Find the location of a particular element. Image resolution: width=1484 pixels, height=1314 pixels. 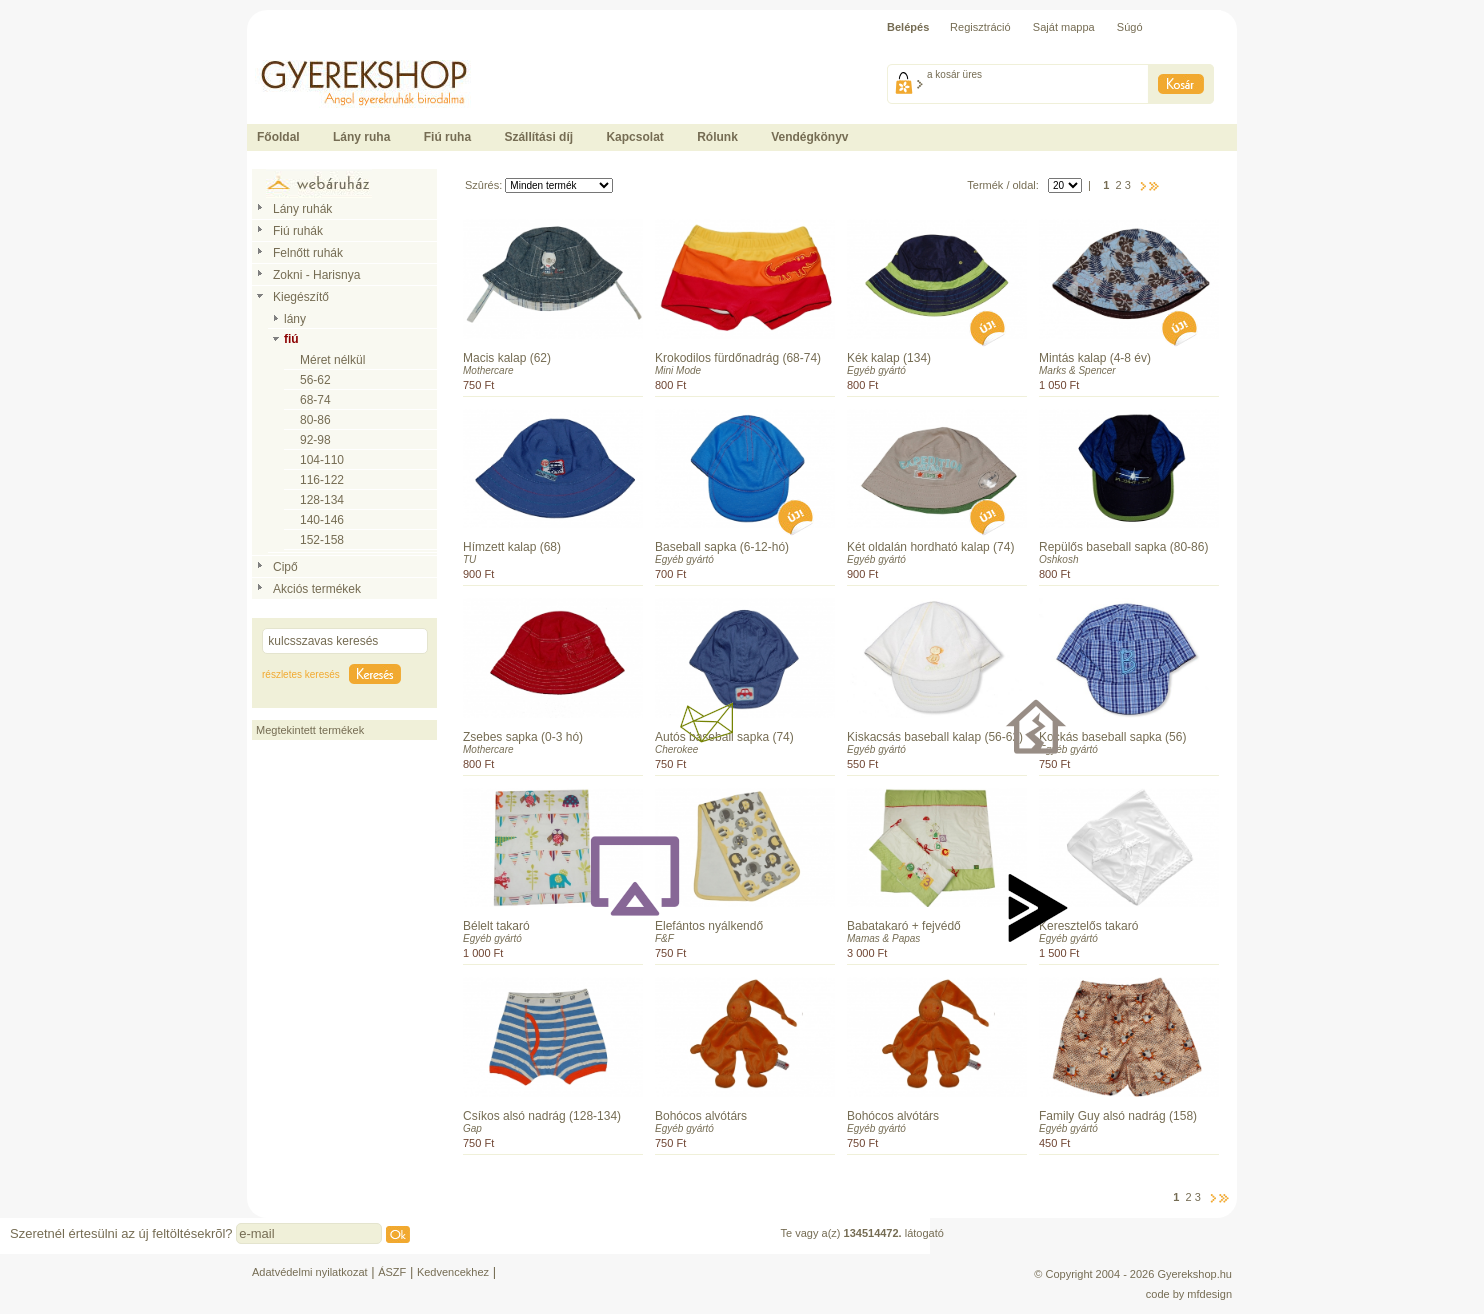

checkio coding platform logo is located at coordinates (706, 722).